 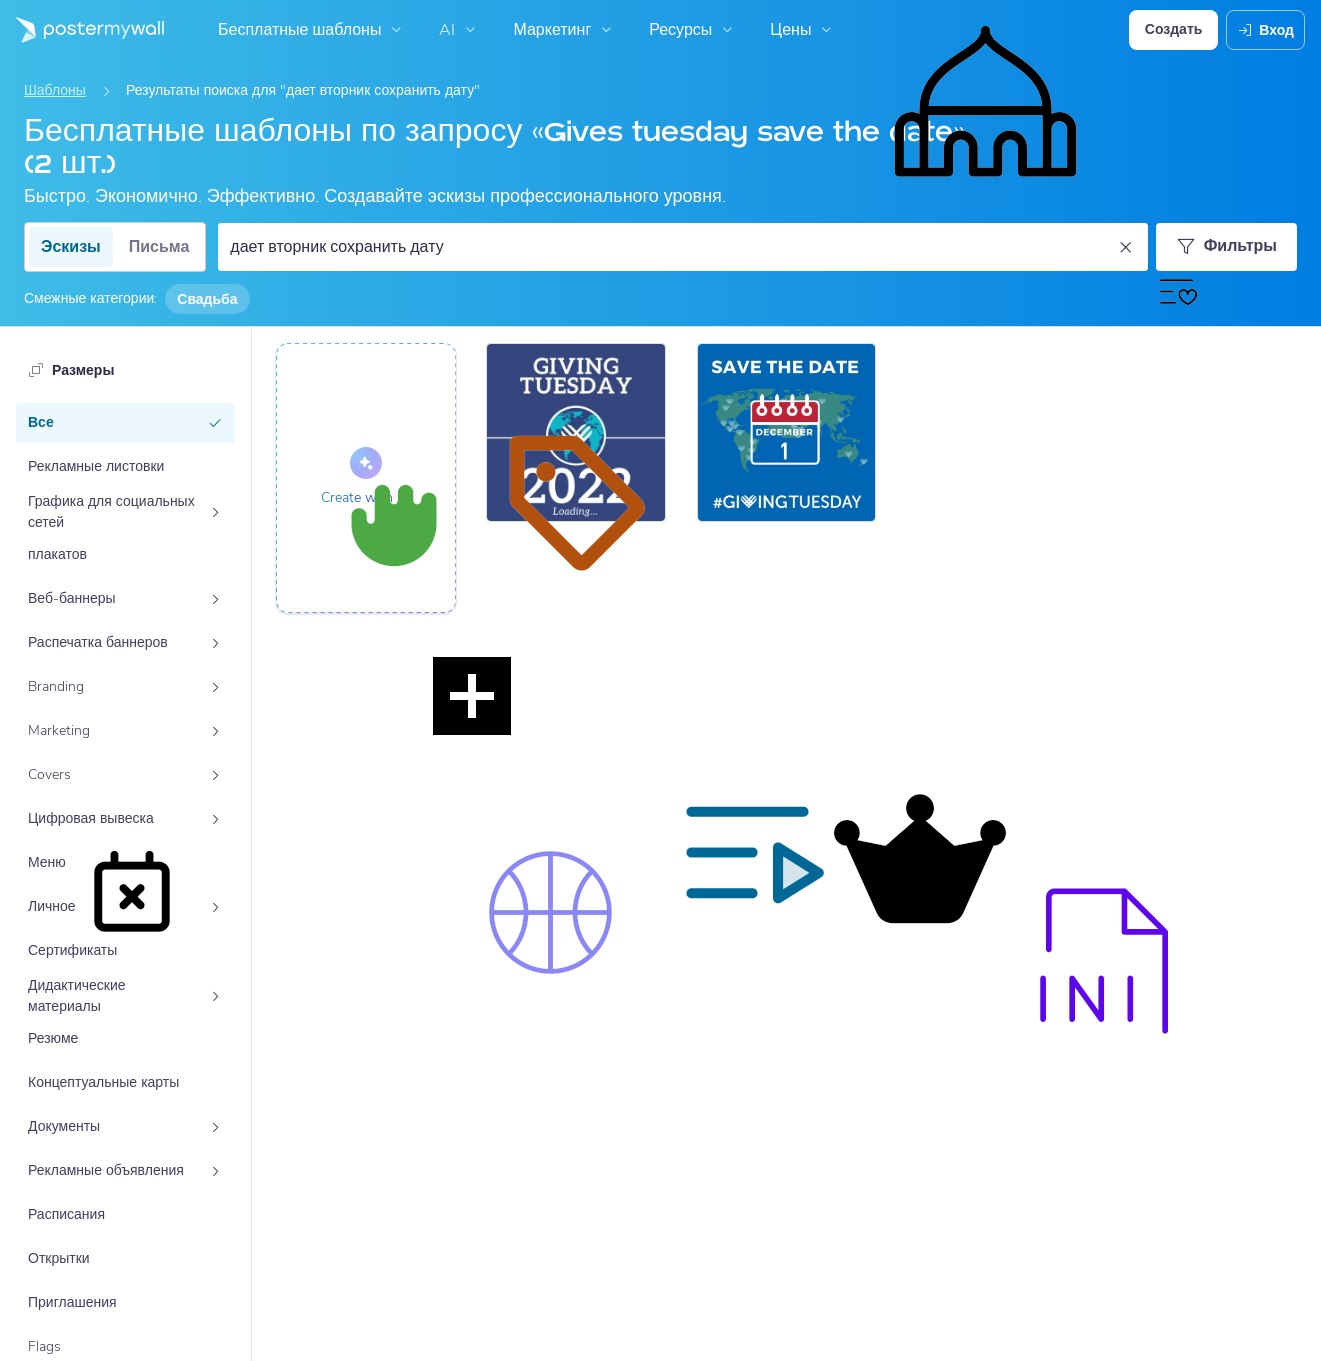 I want to click on add to playback queue, so click(x=747, y=852).